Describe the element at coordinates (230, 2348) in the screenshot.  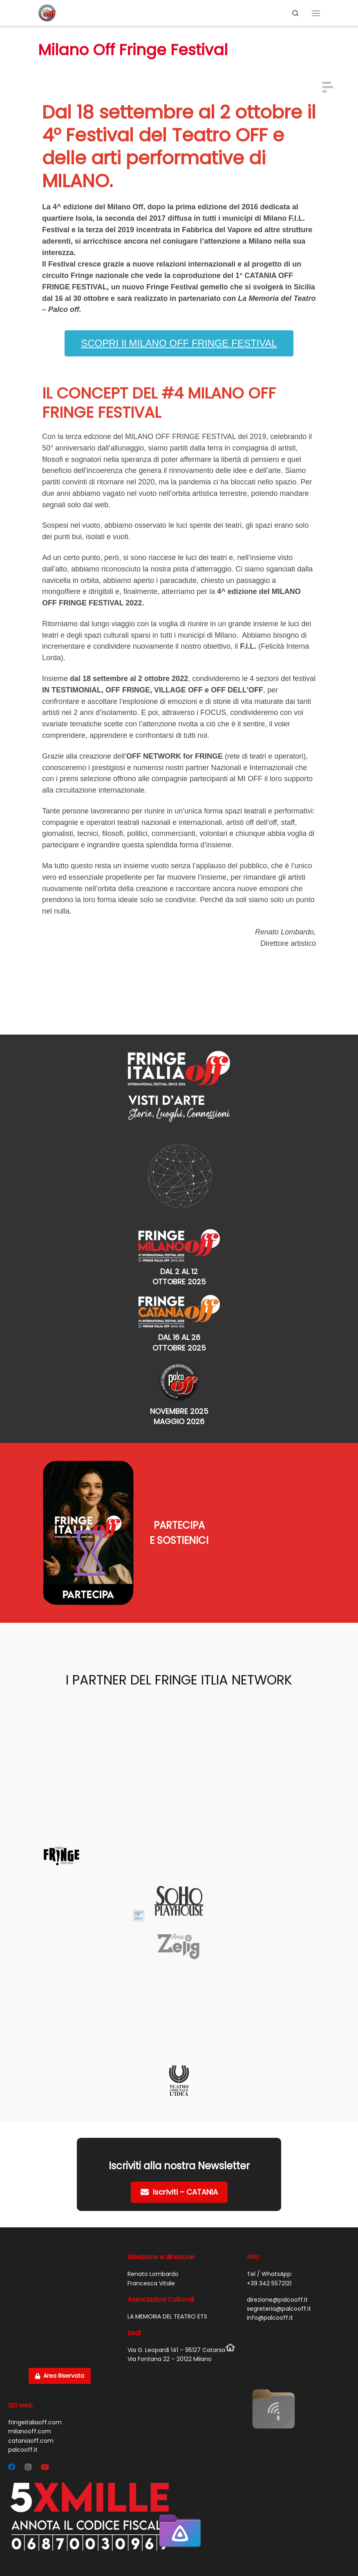
I see `navigate to home screen or directory` at that location.